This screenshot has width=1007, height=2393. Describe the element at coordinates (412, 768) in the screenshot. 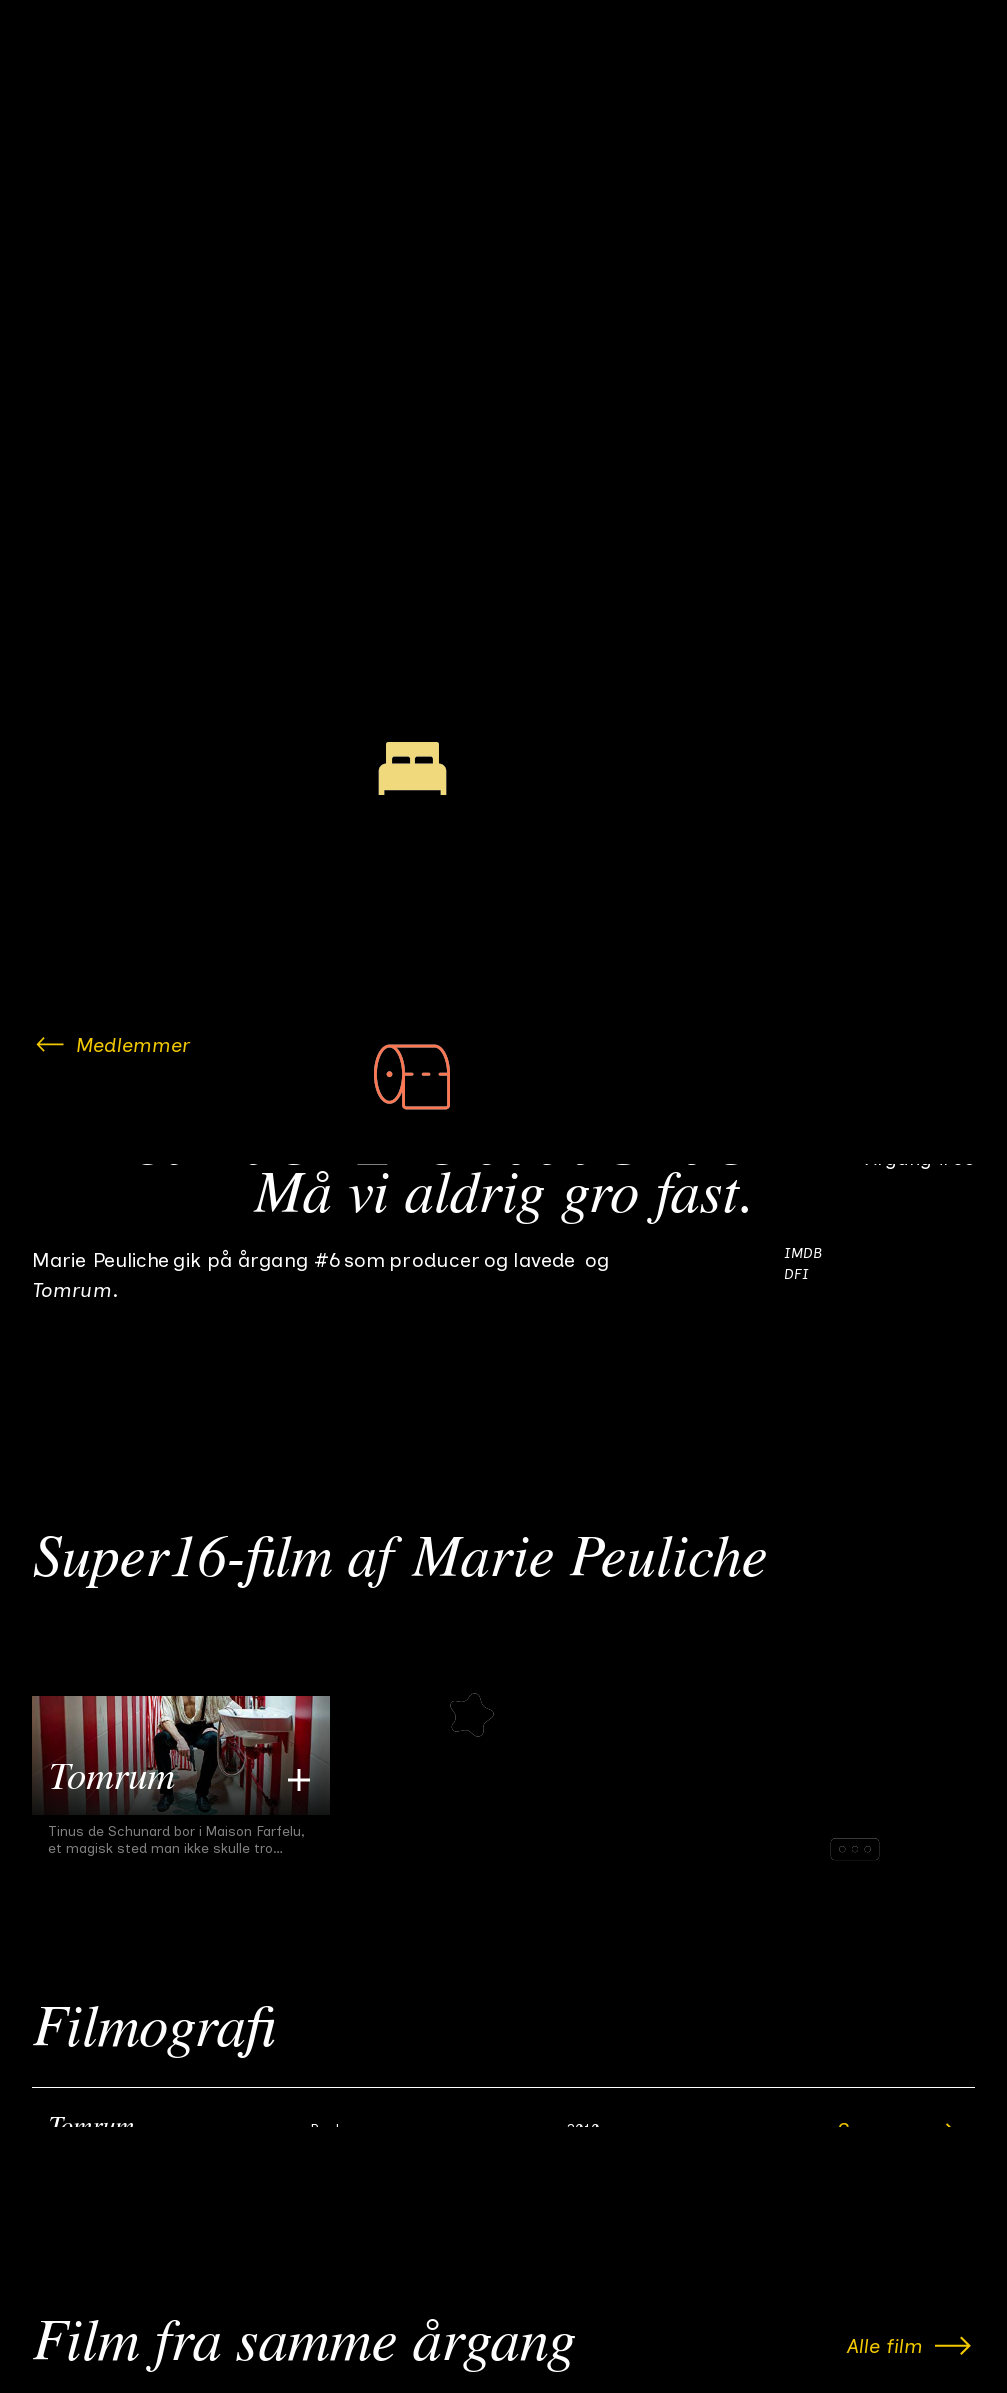

I see `book a room or accommodation` at that location.